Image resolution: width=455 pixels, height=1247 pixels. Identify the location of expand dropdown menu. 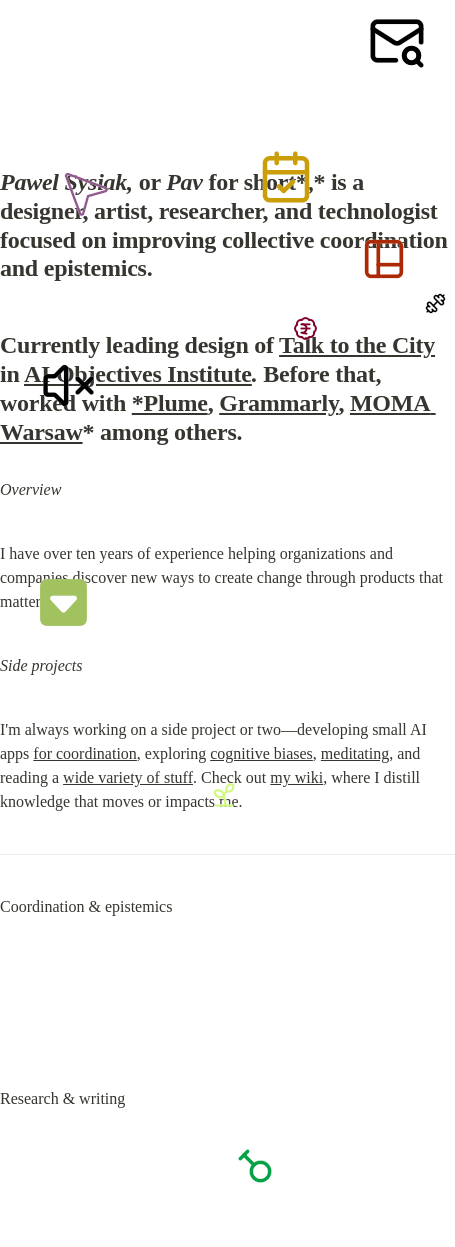
(63, 602).